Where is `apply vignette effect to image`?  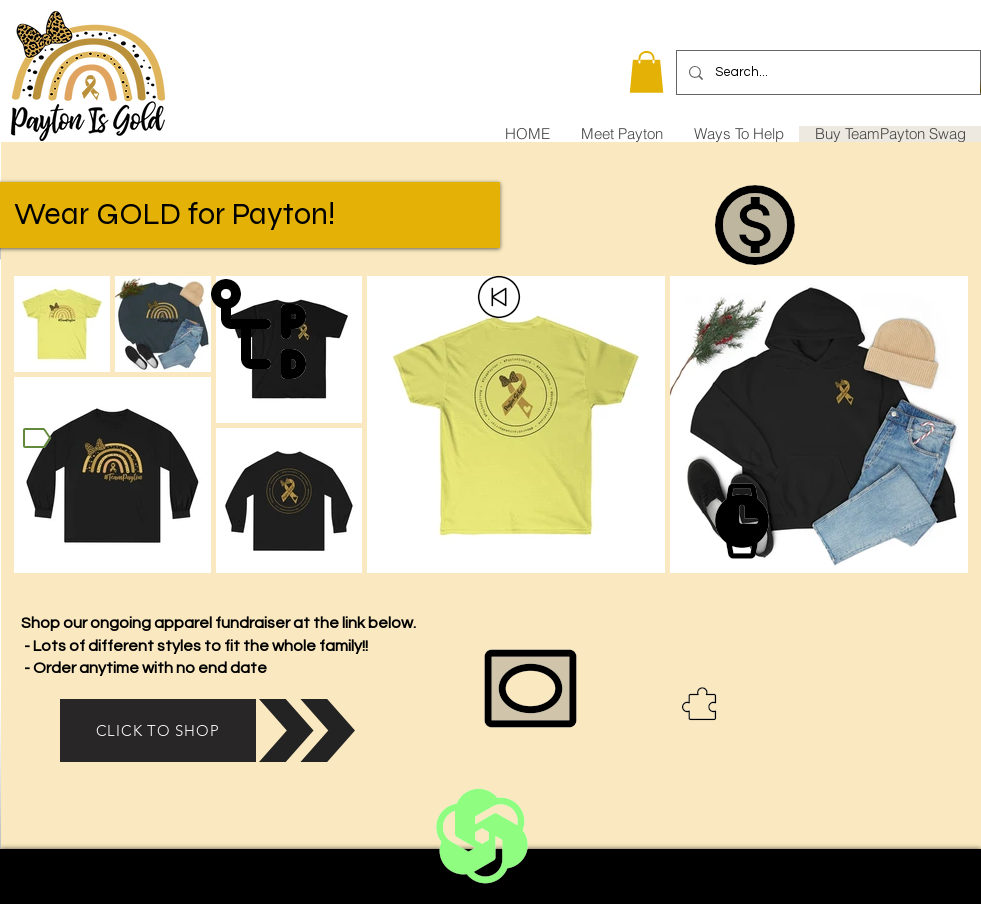 apply vignette effect to image is located at coordinates (530, 688).